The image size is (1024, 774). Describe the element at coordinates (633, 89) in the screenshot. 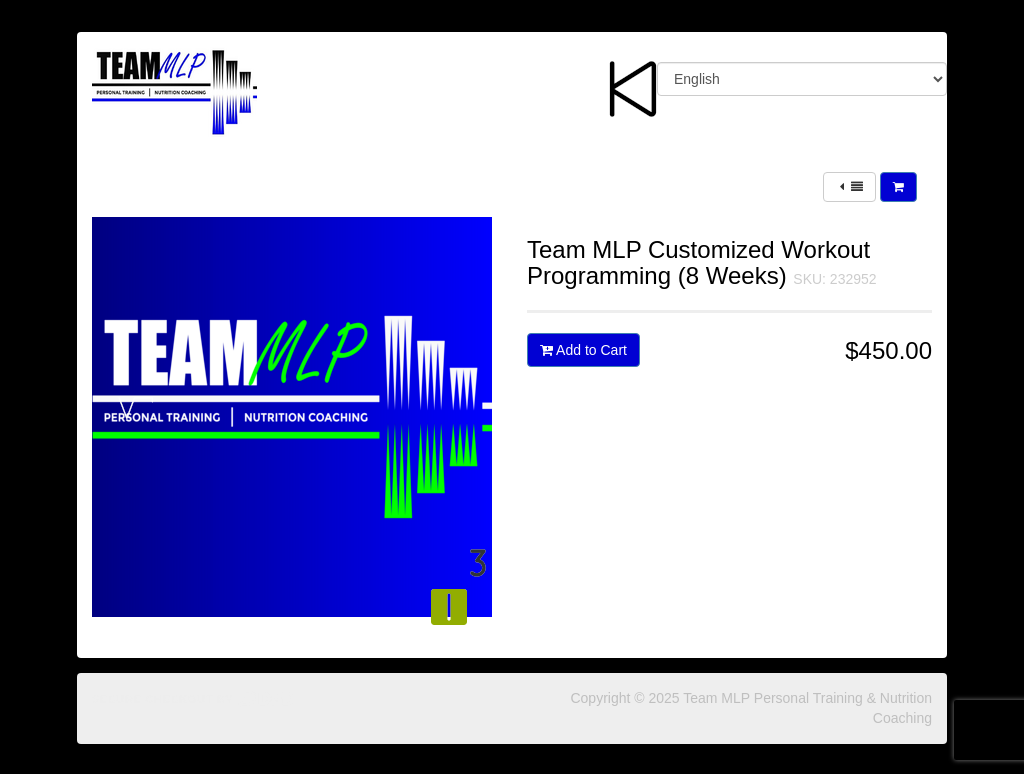

I see `skip to previous track` at that location.